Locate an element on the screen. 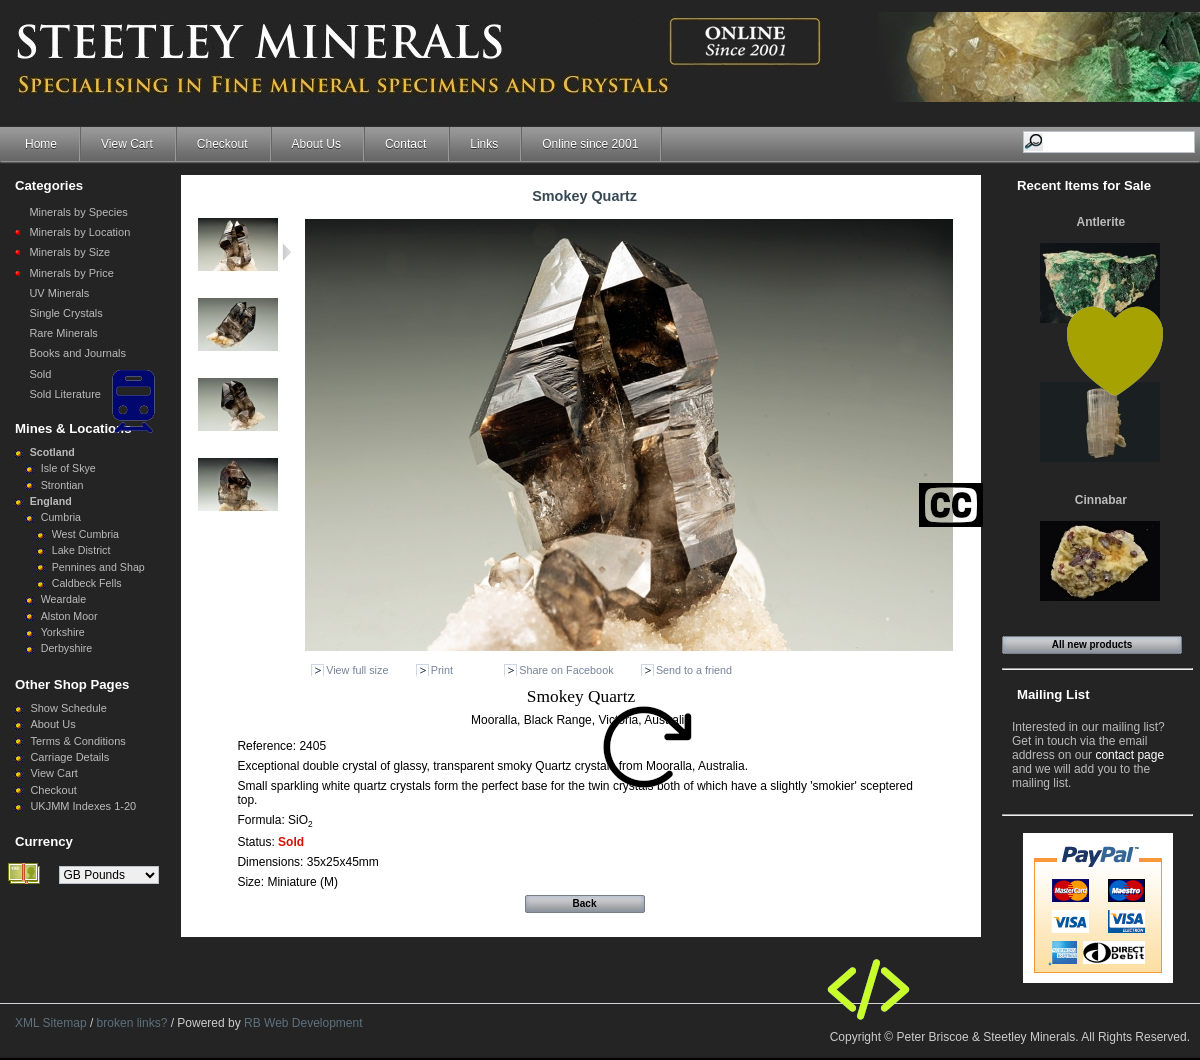 Image resolution: width=1200 pixels, height=1060 pixels. enable closed captioning for video content is located at coordinates (951, 505).